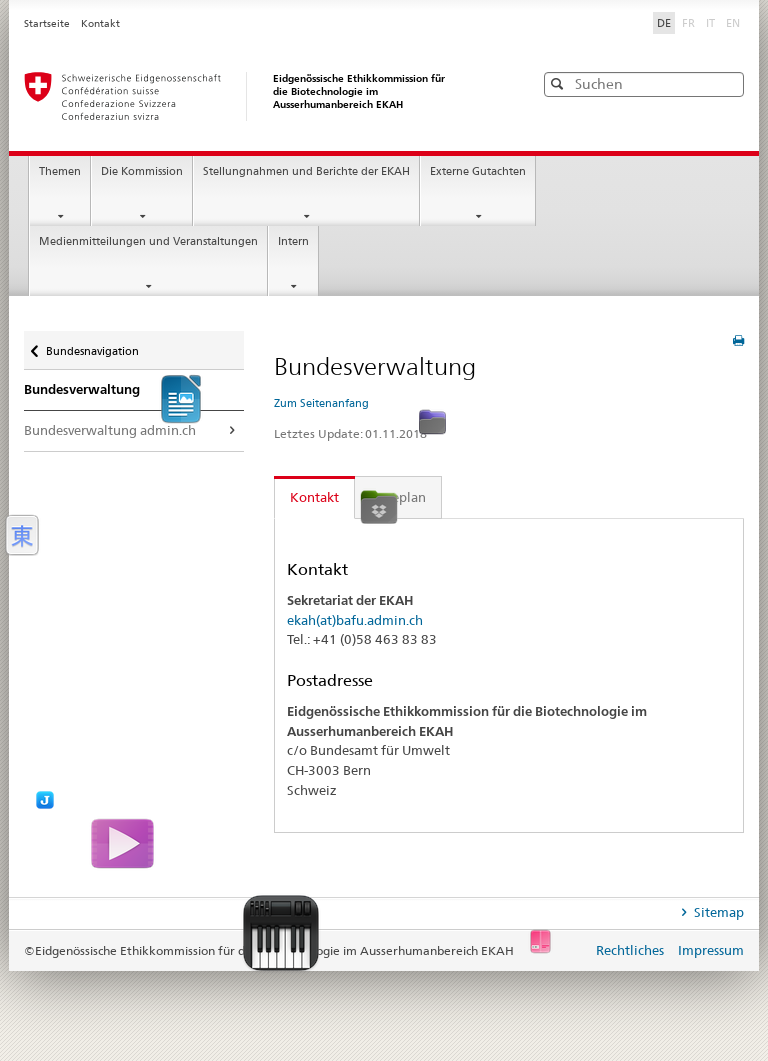  I want to click on indicates an open or expanded folder, so click(432, 421).